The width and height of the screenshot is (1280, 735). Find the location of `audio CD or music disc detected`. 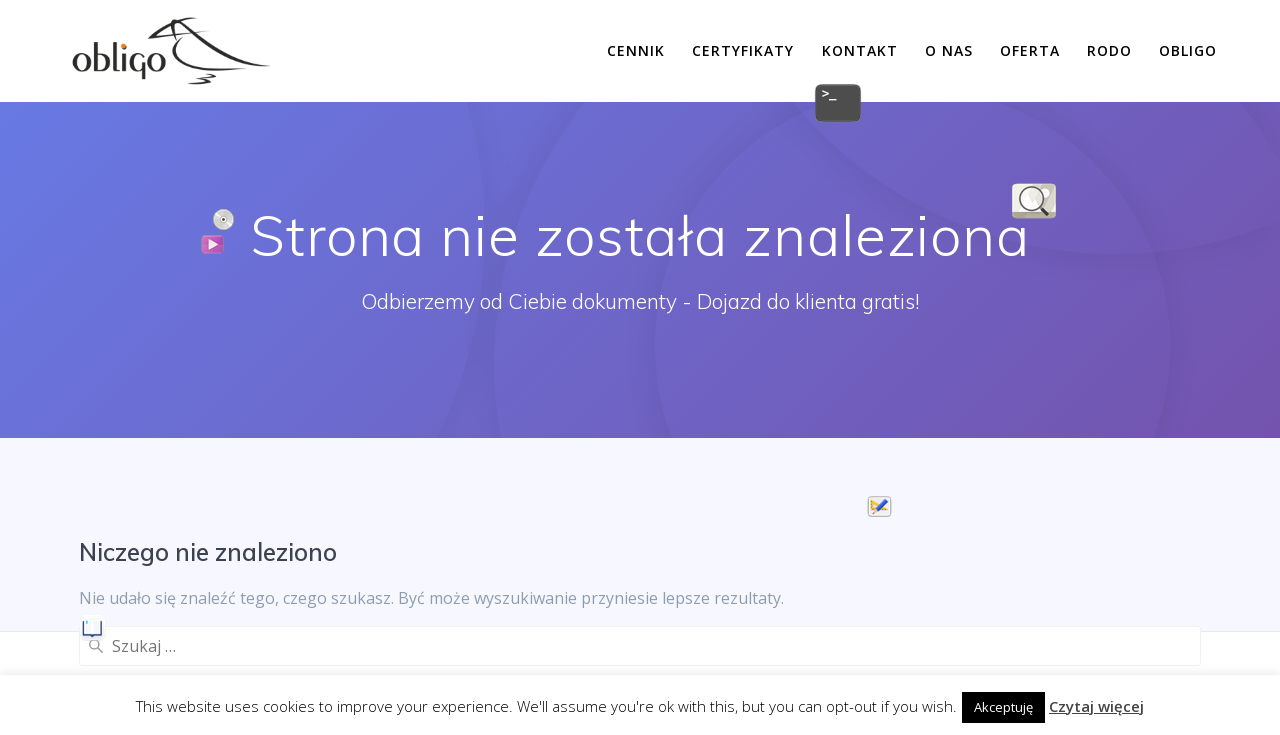

audio CD or music disc detected is located at coordinates (223, 219).